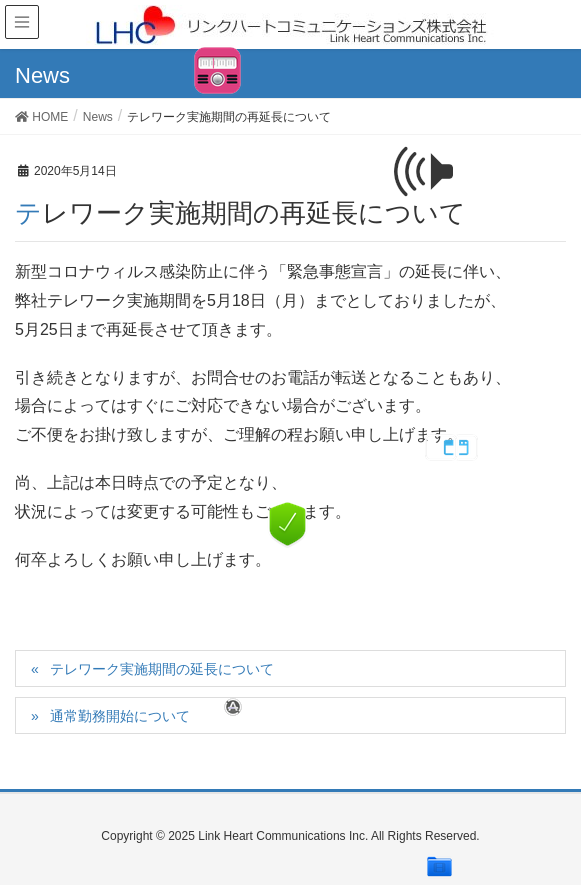  Describe the element at coordinates (287, 525) in the screenshot. I see `indicates high security status or strong protection enabled` at that location.